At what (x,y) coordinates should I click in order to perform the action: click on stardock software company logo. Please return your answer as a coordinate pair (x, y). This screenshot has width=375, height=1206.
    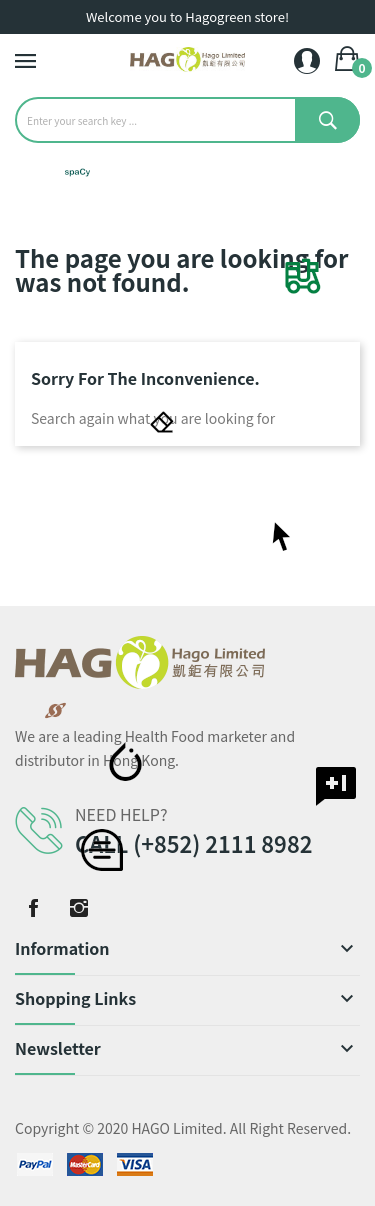
    Looking at the image, I should click on (55, 710).